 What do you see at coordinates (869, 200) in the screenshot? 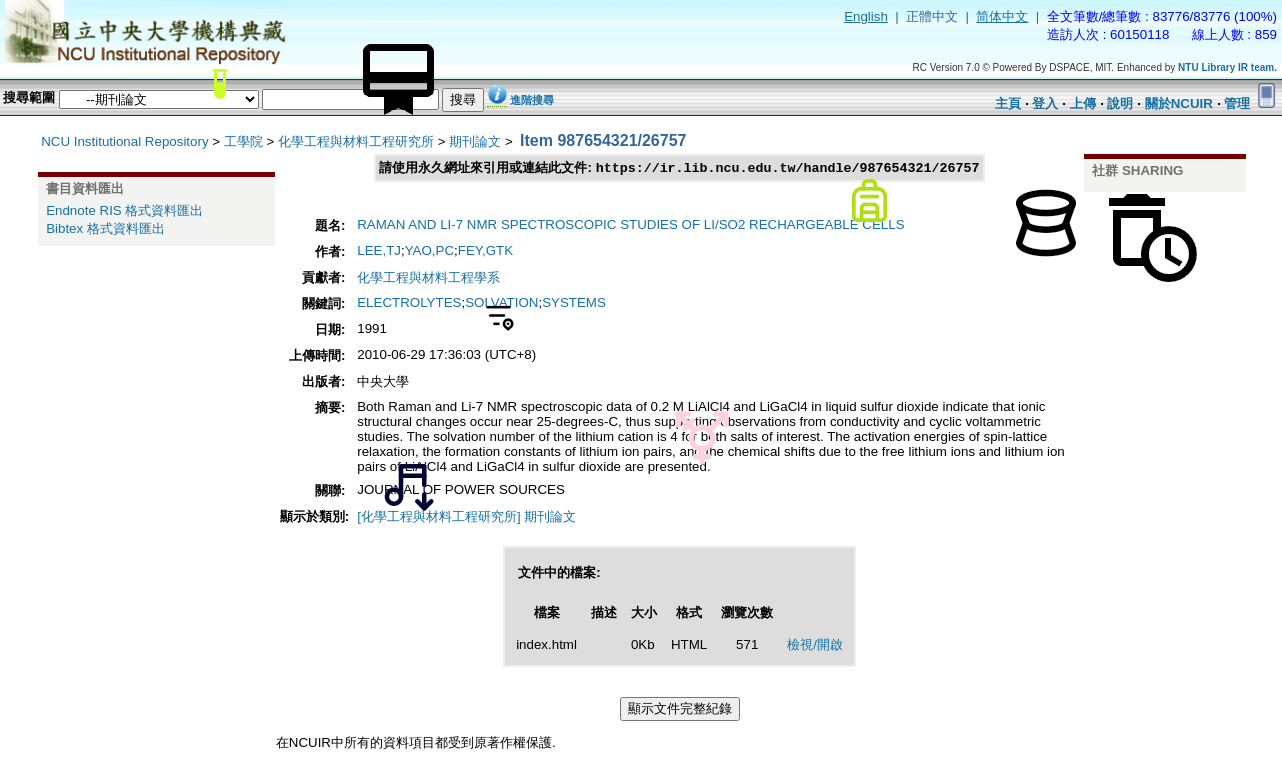
I see `access your inventory or stored items` at bounding box center [869, 200].